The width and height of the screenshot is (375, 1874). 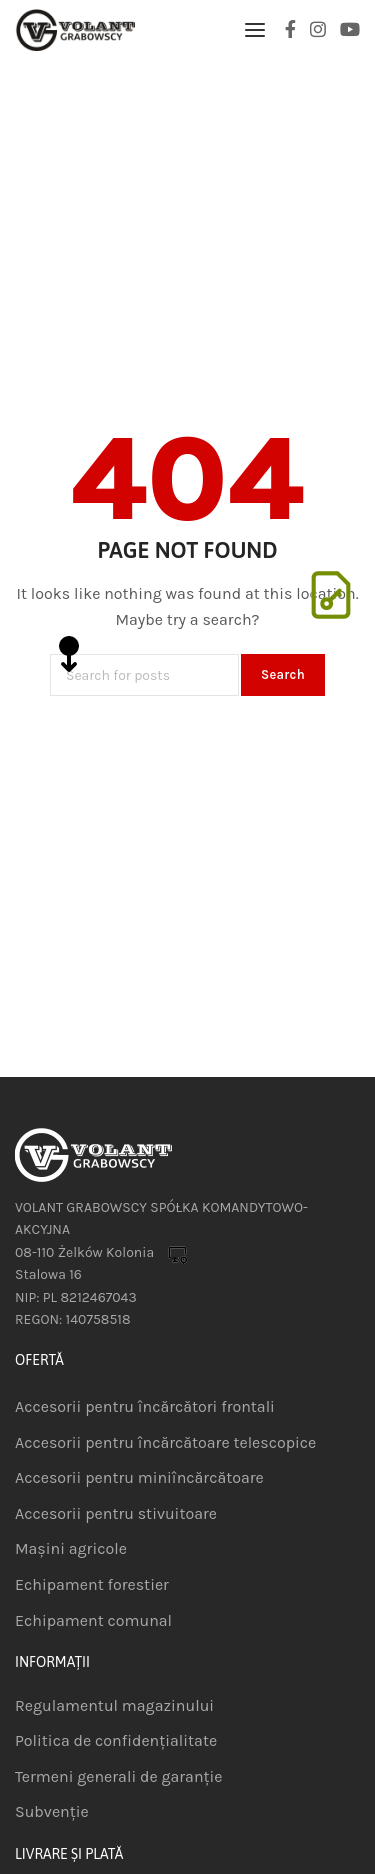 I want to click on access an encrypted or password-protected file, so click(x=331, y=595).